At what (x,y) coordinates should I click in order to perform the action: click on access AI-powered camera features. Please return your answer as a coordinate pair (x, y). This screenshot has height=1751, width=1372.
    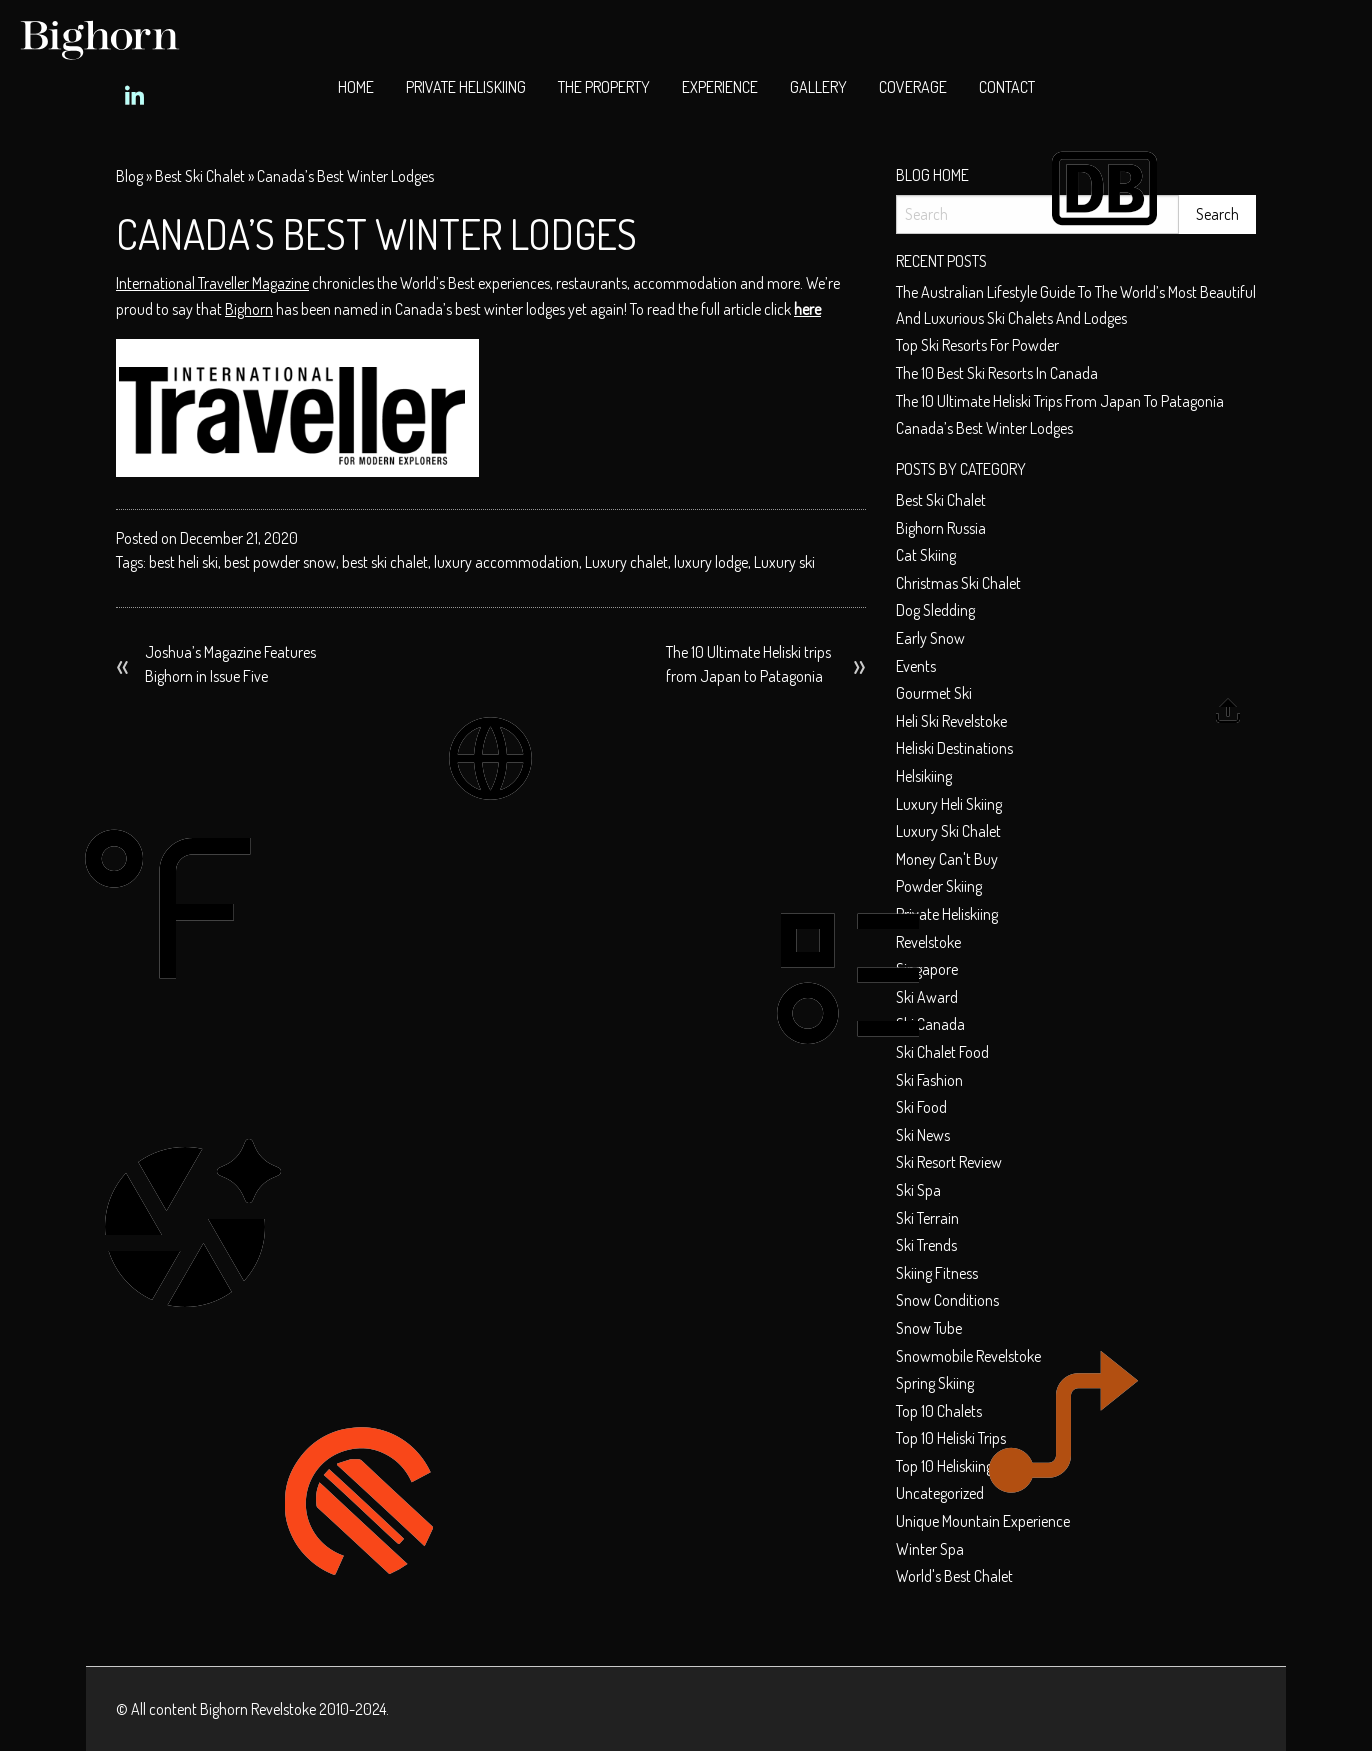
    Looking at the image, I should click on (185, 1227).